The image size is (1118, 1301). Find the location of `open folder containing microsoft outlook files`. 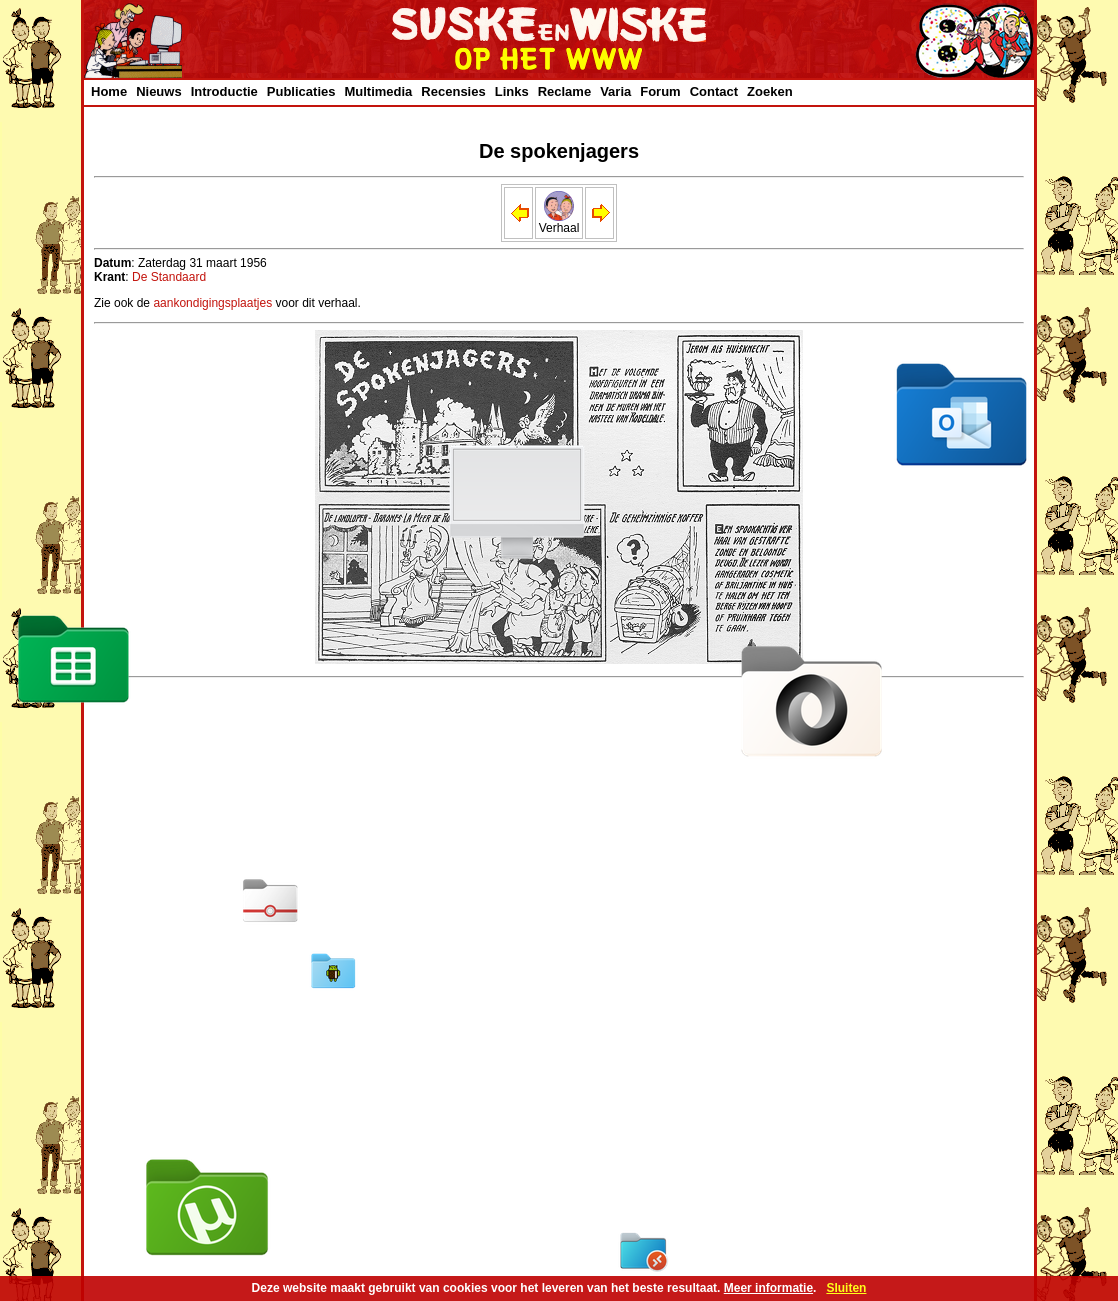

open folder containing microsoft outlook files is located at coordinates (961, 418).